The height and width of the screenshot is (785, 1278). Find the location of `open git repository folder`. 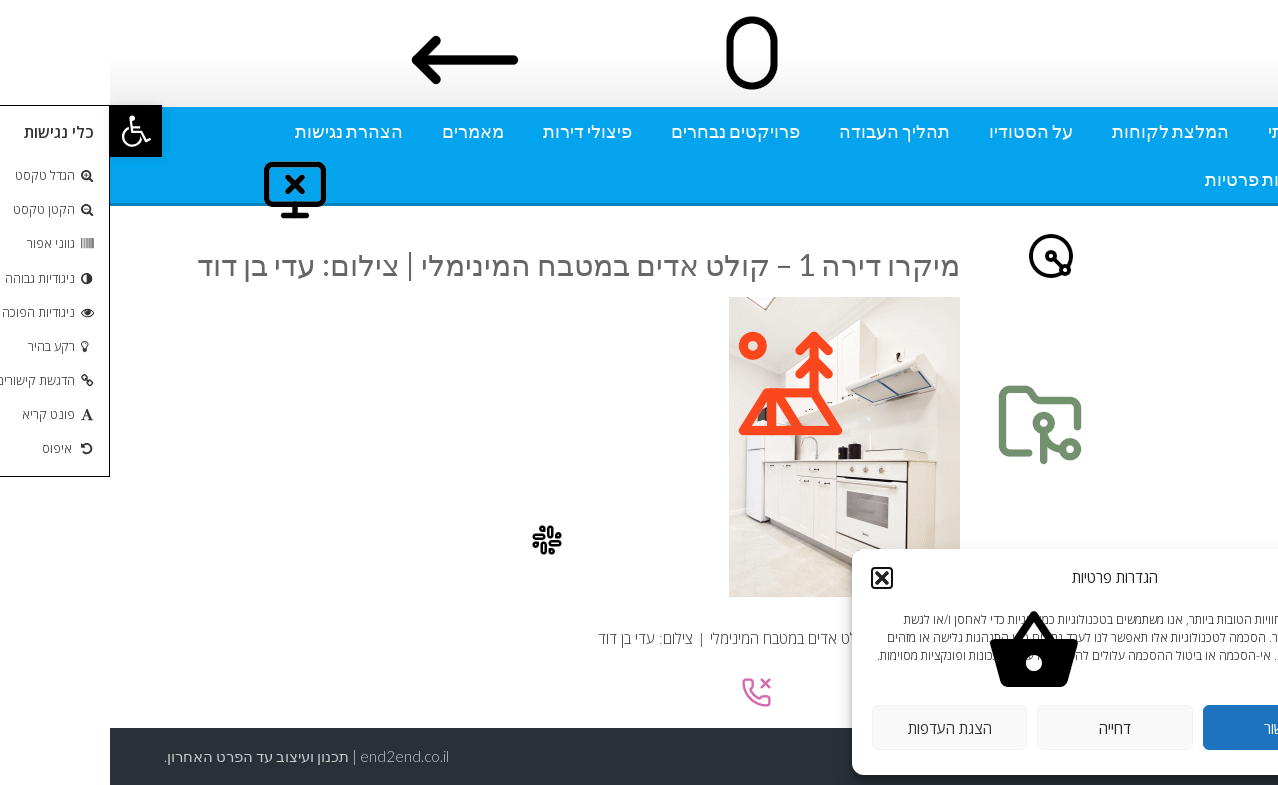

open git repository folder is located at coordinates (1040, 423).